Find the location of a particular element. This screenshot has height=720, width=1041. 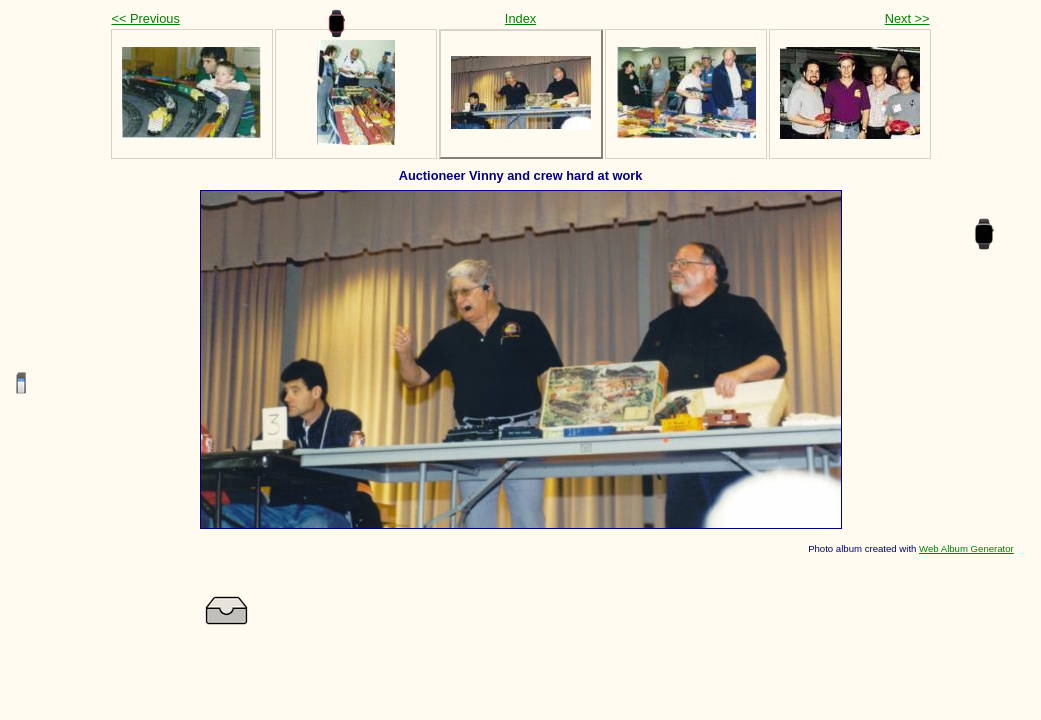

apple watch series 10 device icon is located at coordinates (984, 234).